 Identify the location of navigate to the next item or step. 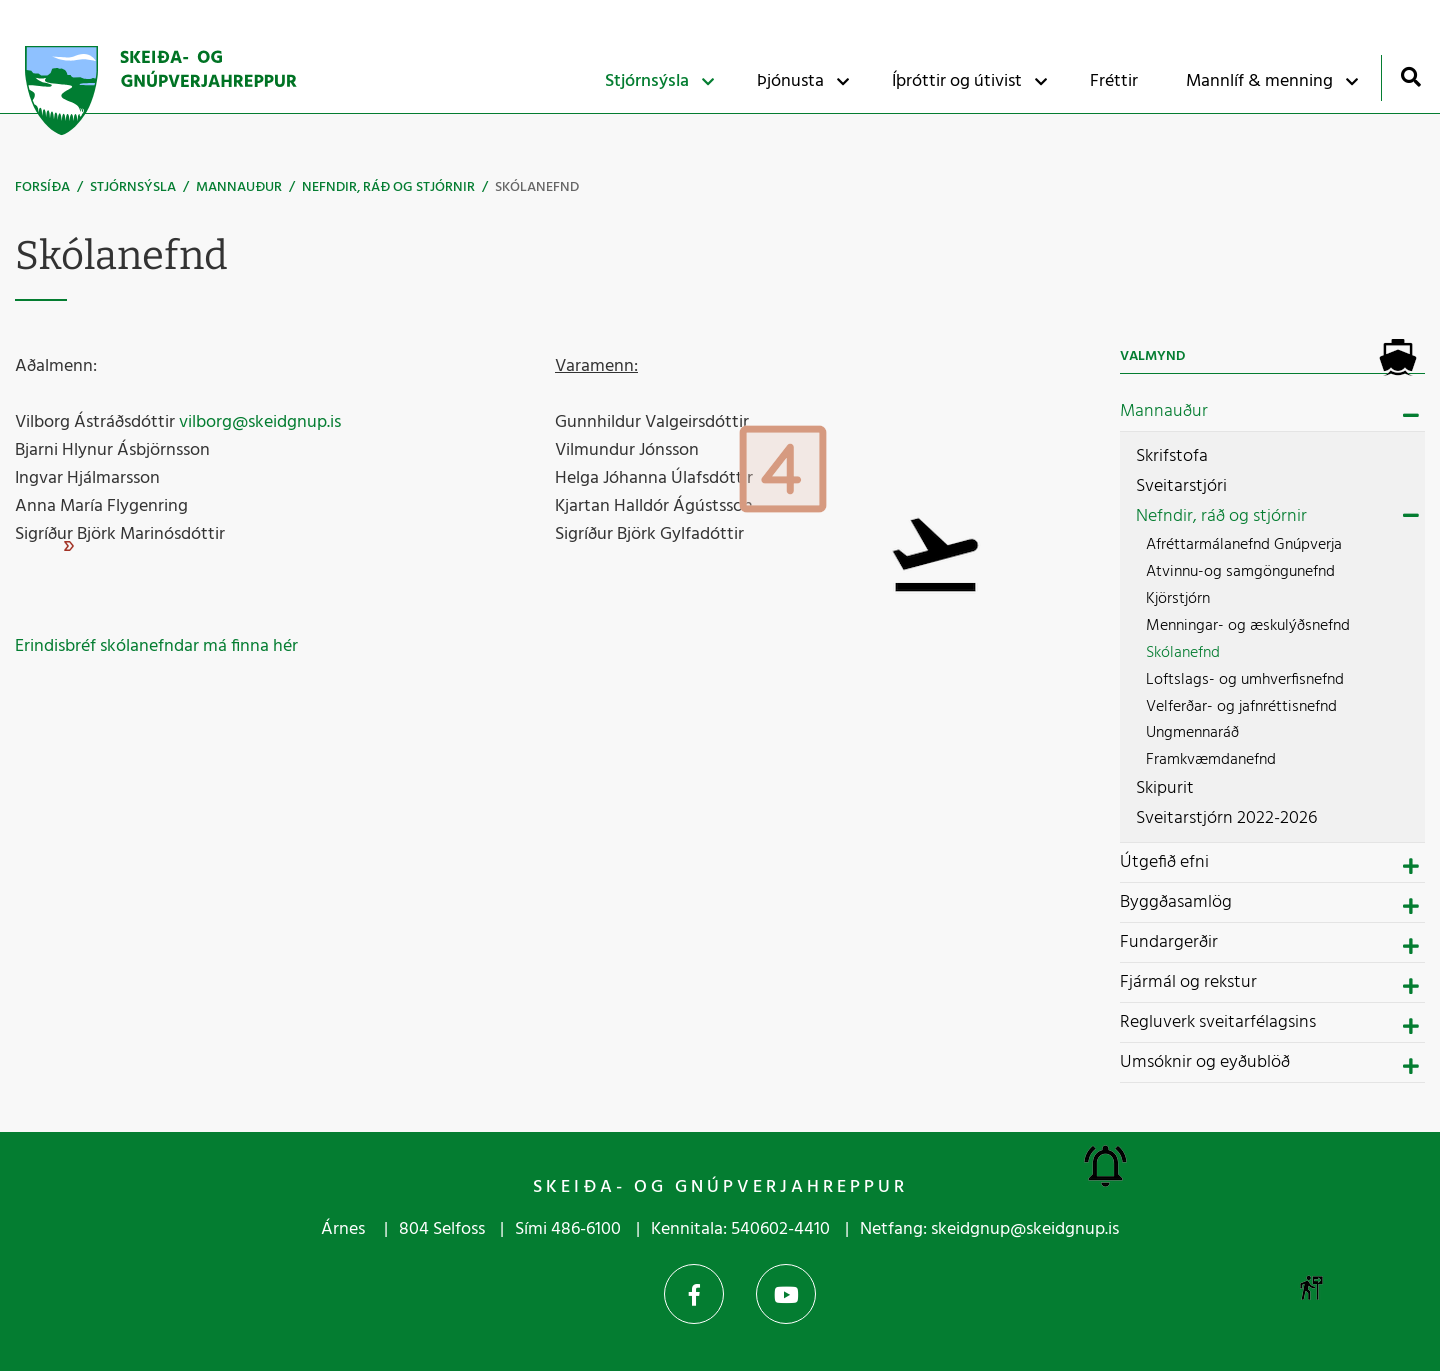
(69, 546).